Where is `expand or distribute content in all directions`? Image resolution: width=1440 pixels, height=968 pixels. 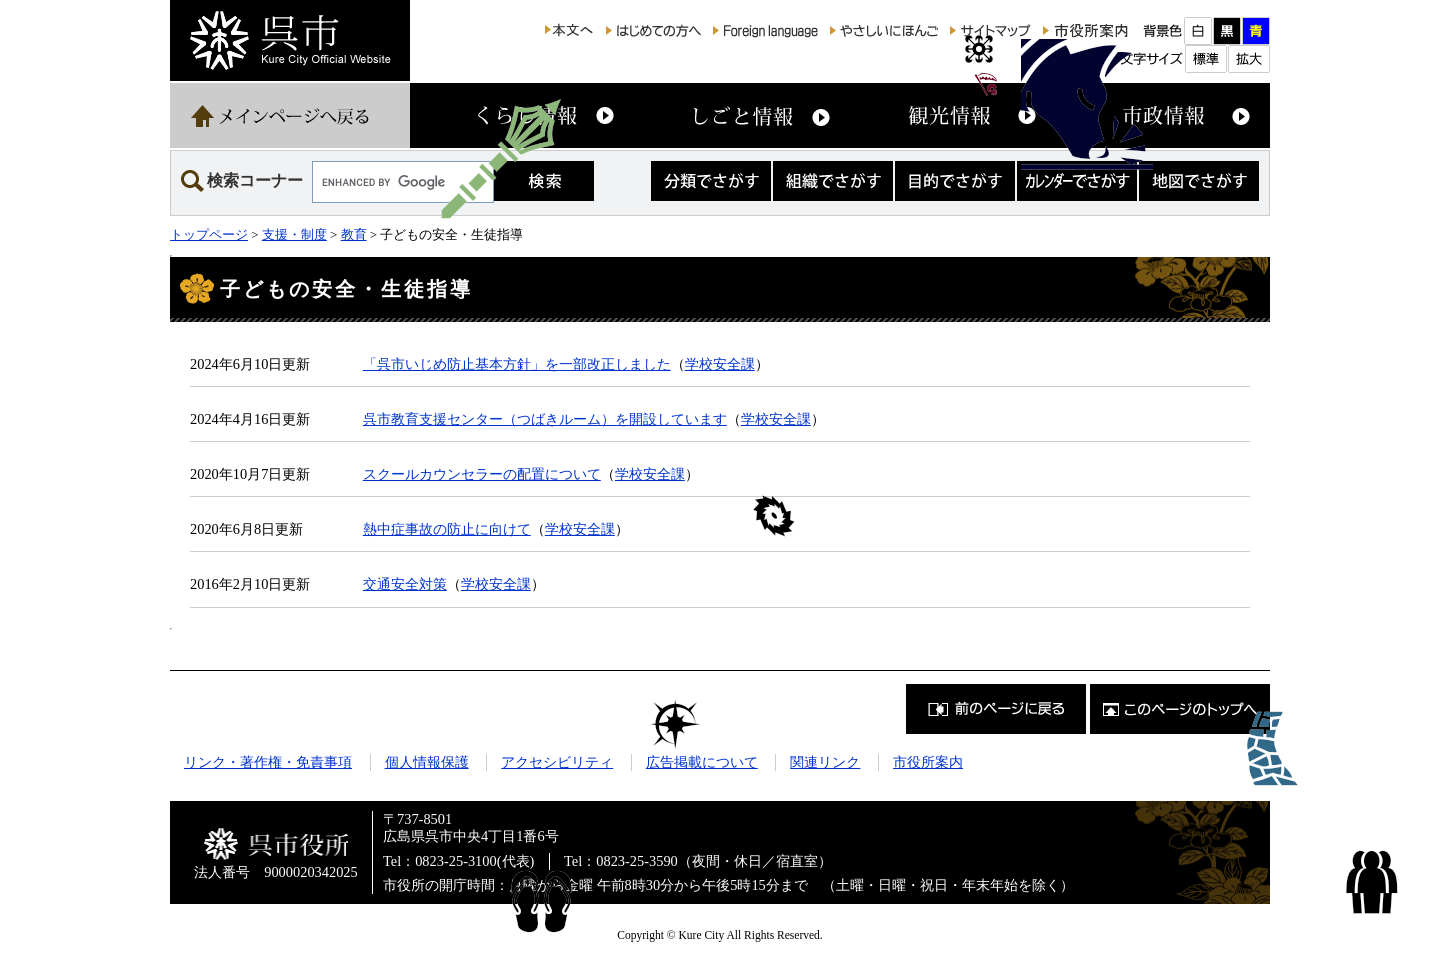
expand or distribute content in all directions is located at coordinates (979, 49).